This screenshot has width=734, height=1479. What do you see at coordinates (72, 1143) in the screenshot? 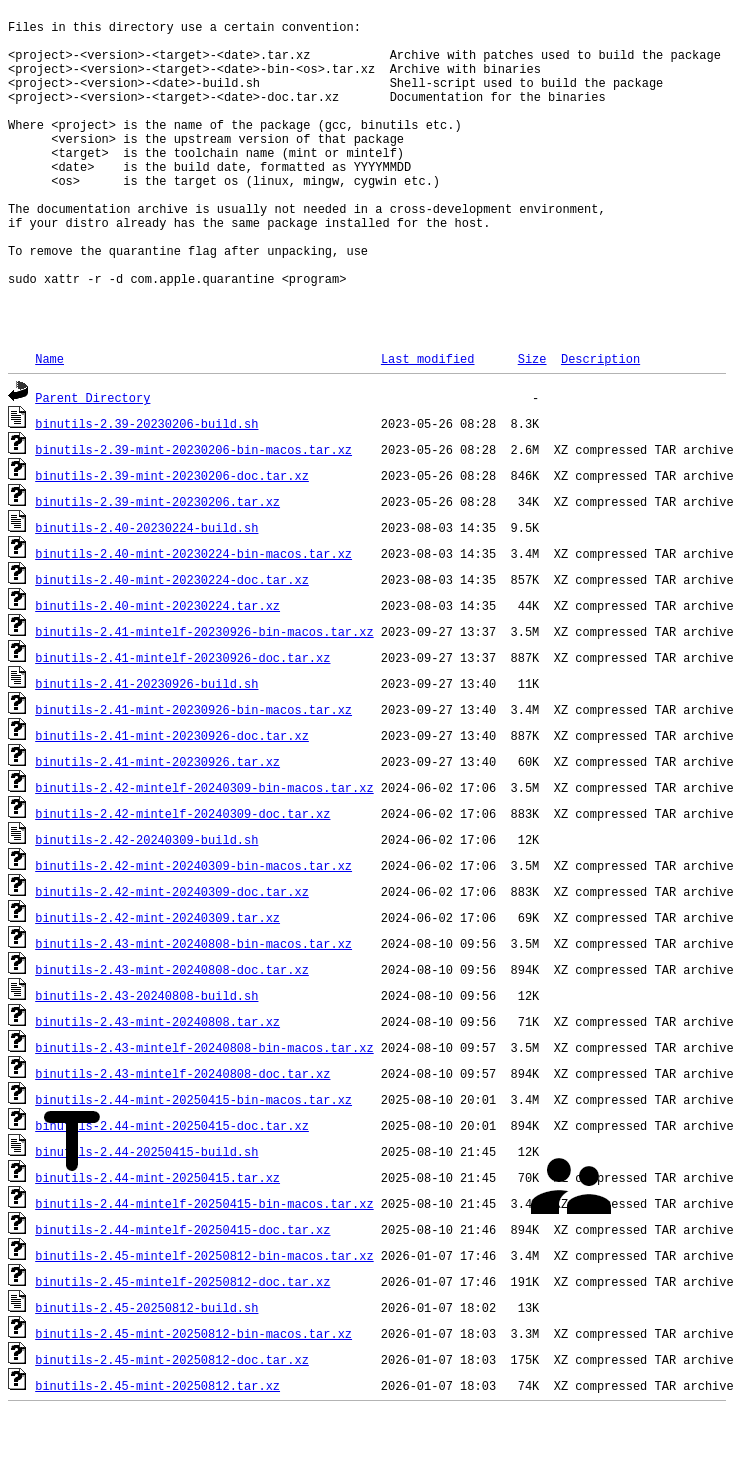
I see `add or edit a title` at bounding box center [72, 1143].